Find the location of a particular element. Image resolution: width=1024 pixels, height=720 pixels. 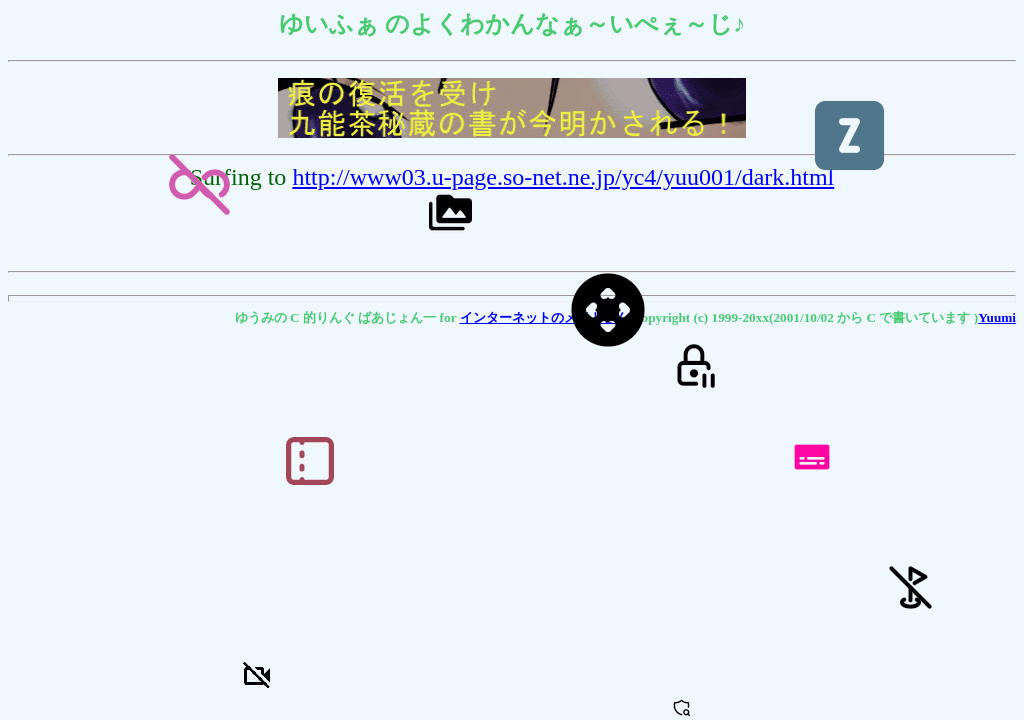

expand or move content in all directions is located at coordinates (608, 310).